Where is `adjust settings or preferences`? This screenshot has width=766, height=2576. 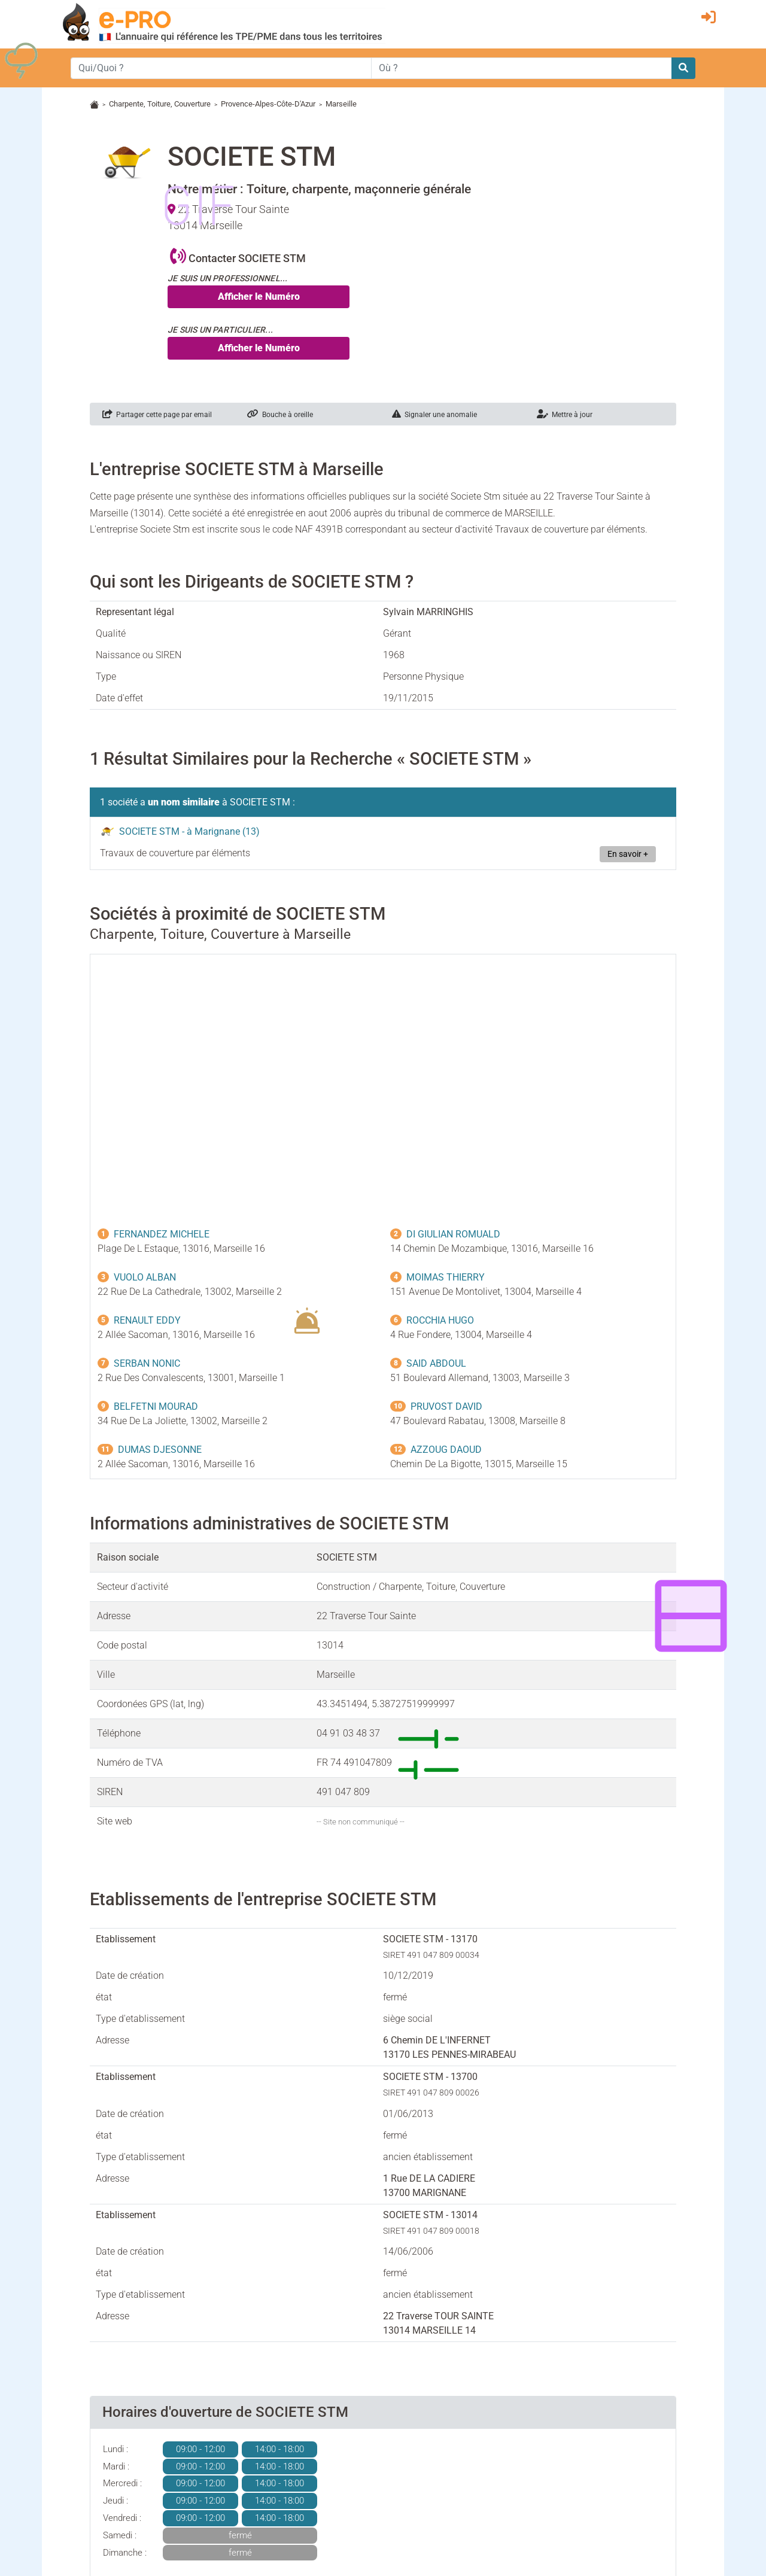 adjust settings or preferences is located at coordinates (428, 1754).